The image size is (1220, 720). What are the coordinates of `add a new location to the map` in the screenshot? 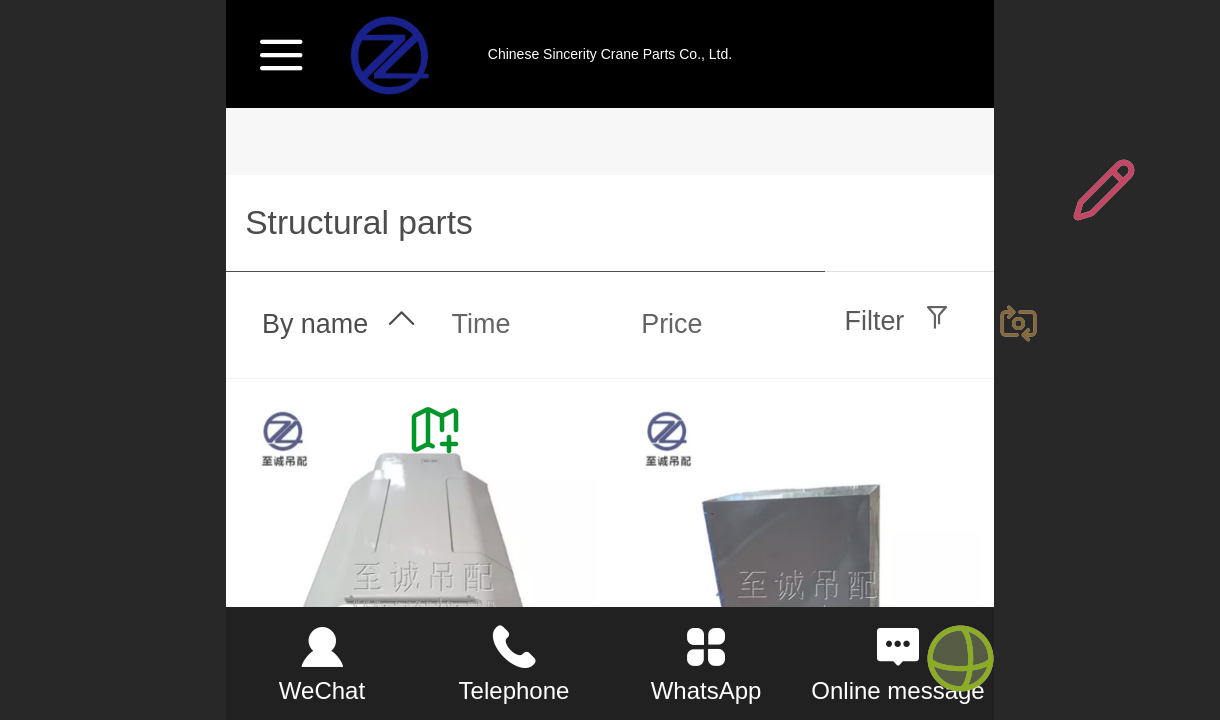 It's located at (435, 430).